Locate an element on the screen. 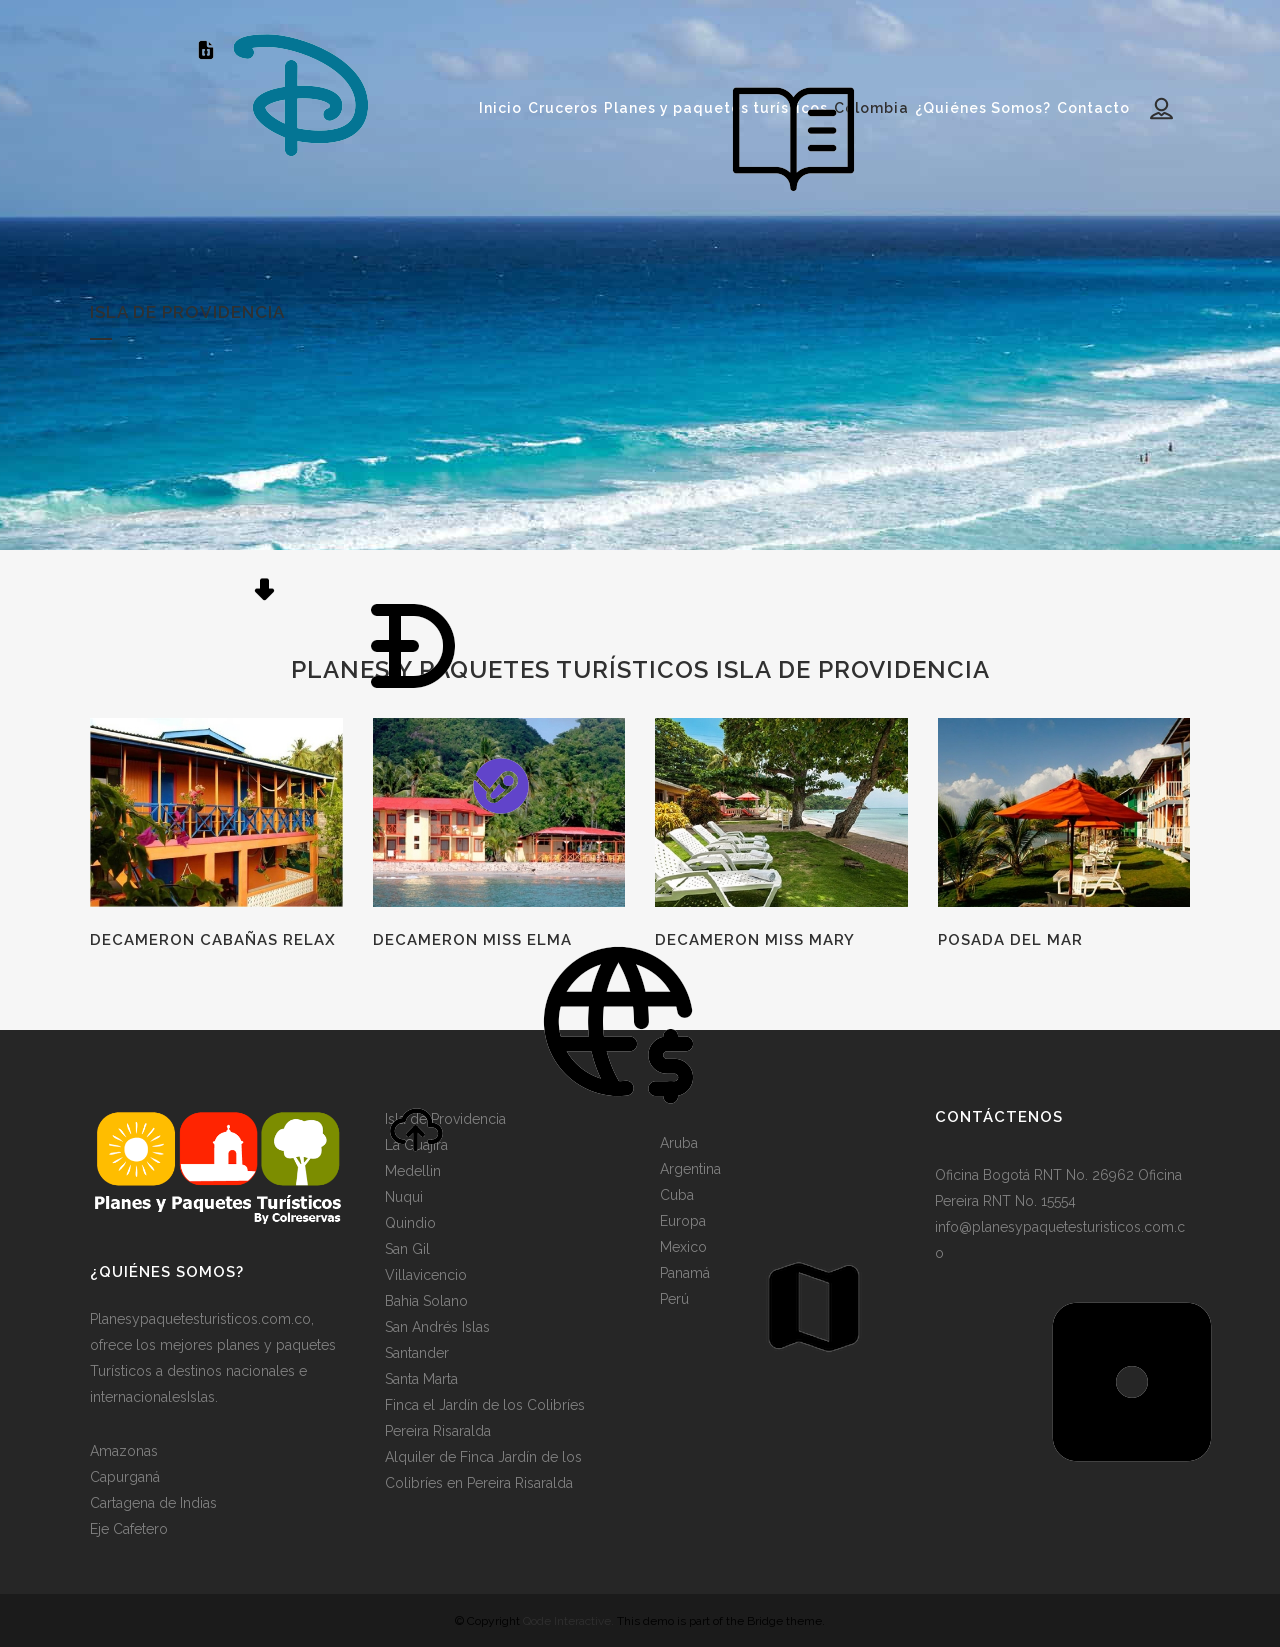 The image size is (1280, 1647). access international currency exchange is located at coordinates (618, 1021).